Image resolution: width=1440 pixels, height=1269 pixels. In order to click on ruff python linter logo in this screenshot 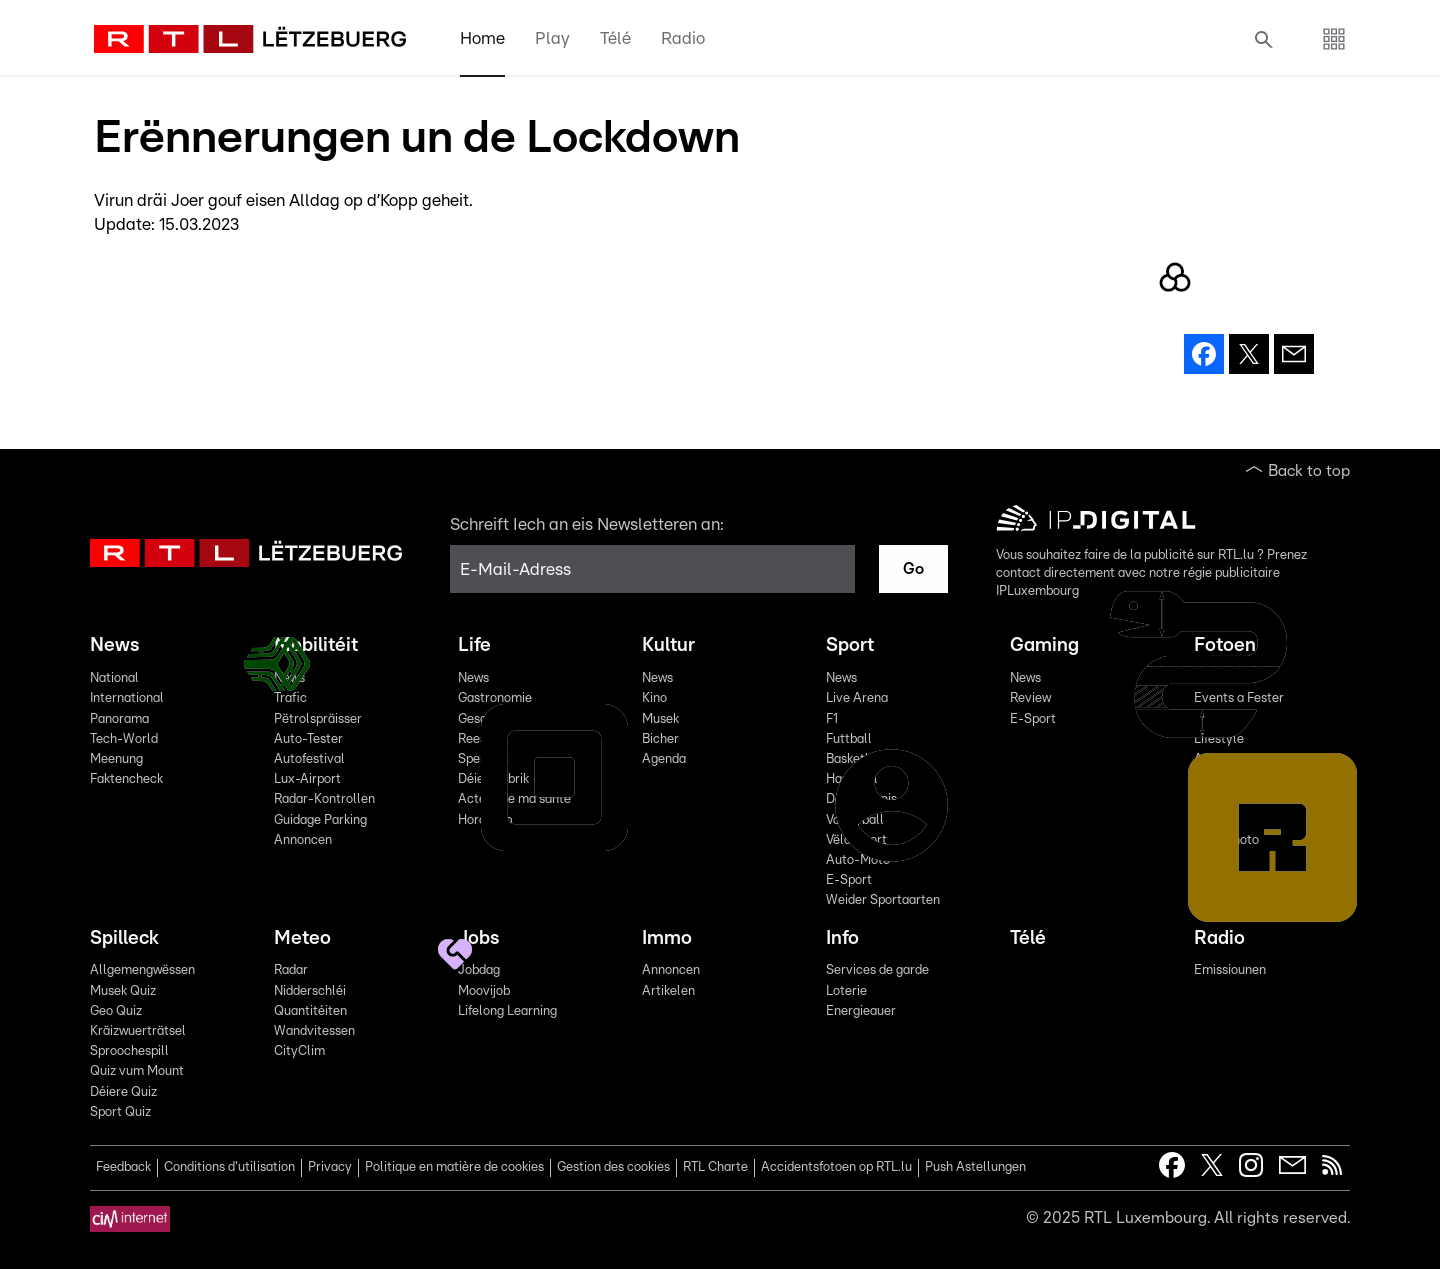, I will do `click(1272, 837)`.